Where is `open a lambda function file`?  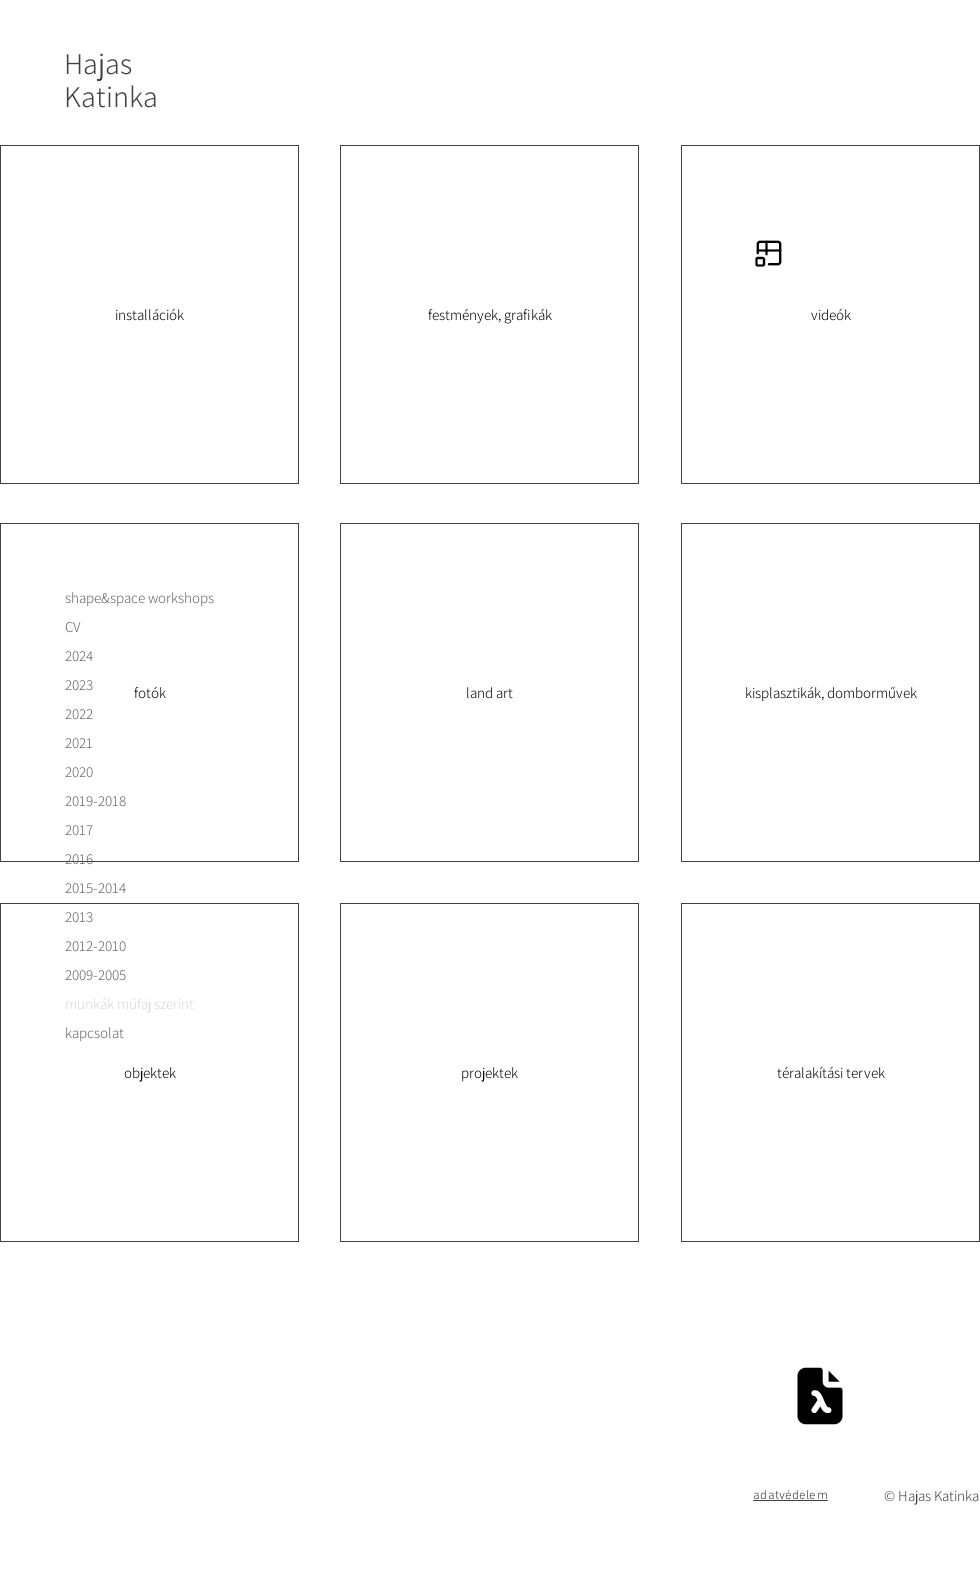 open a lambda function file is located at coordinates (820, 1396).